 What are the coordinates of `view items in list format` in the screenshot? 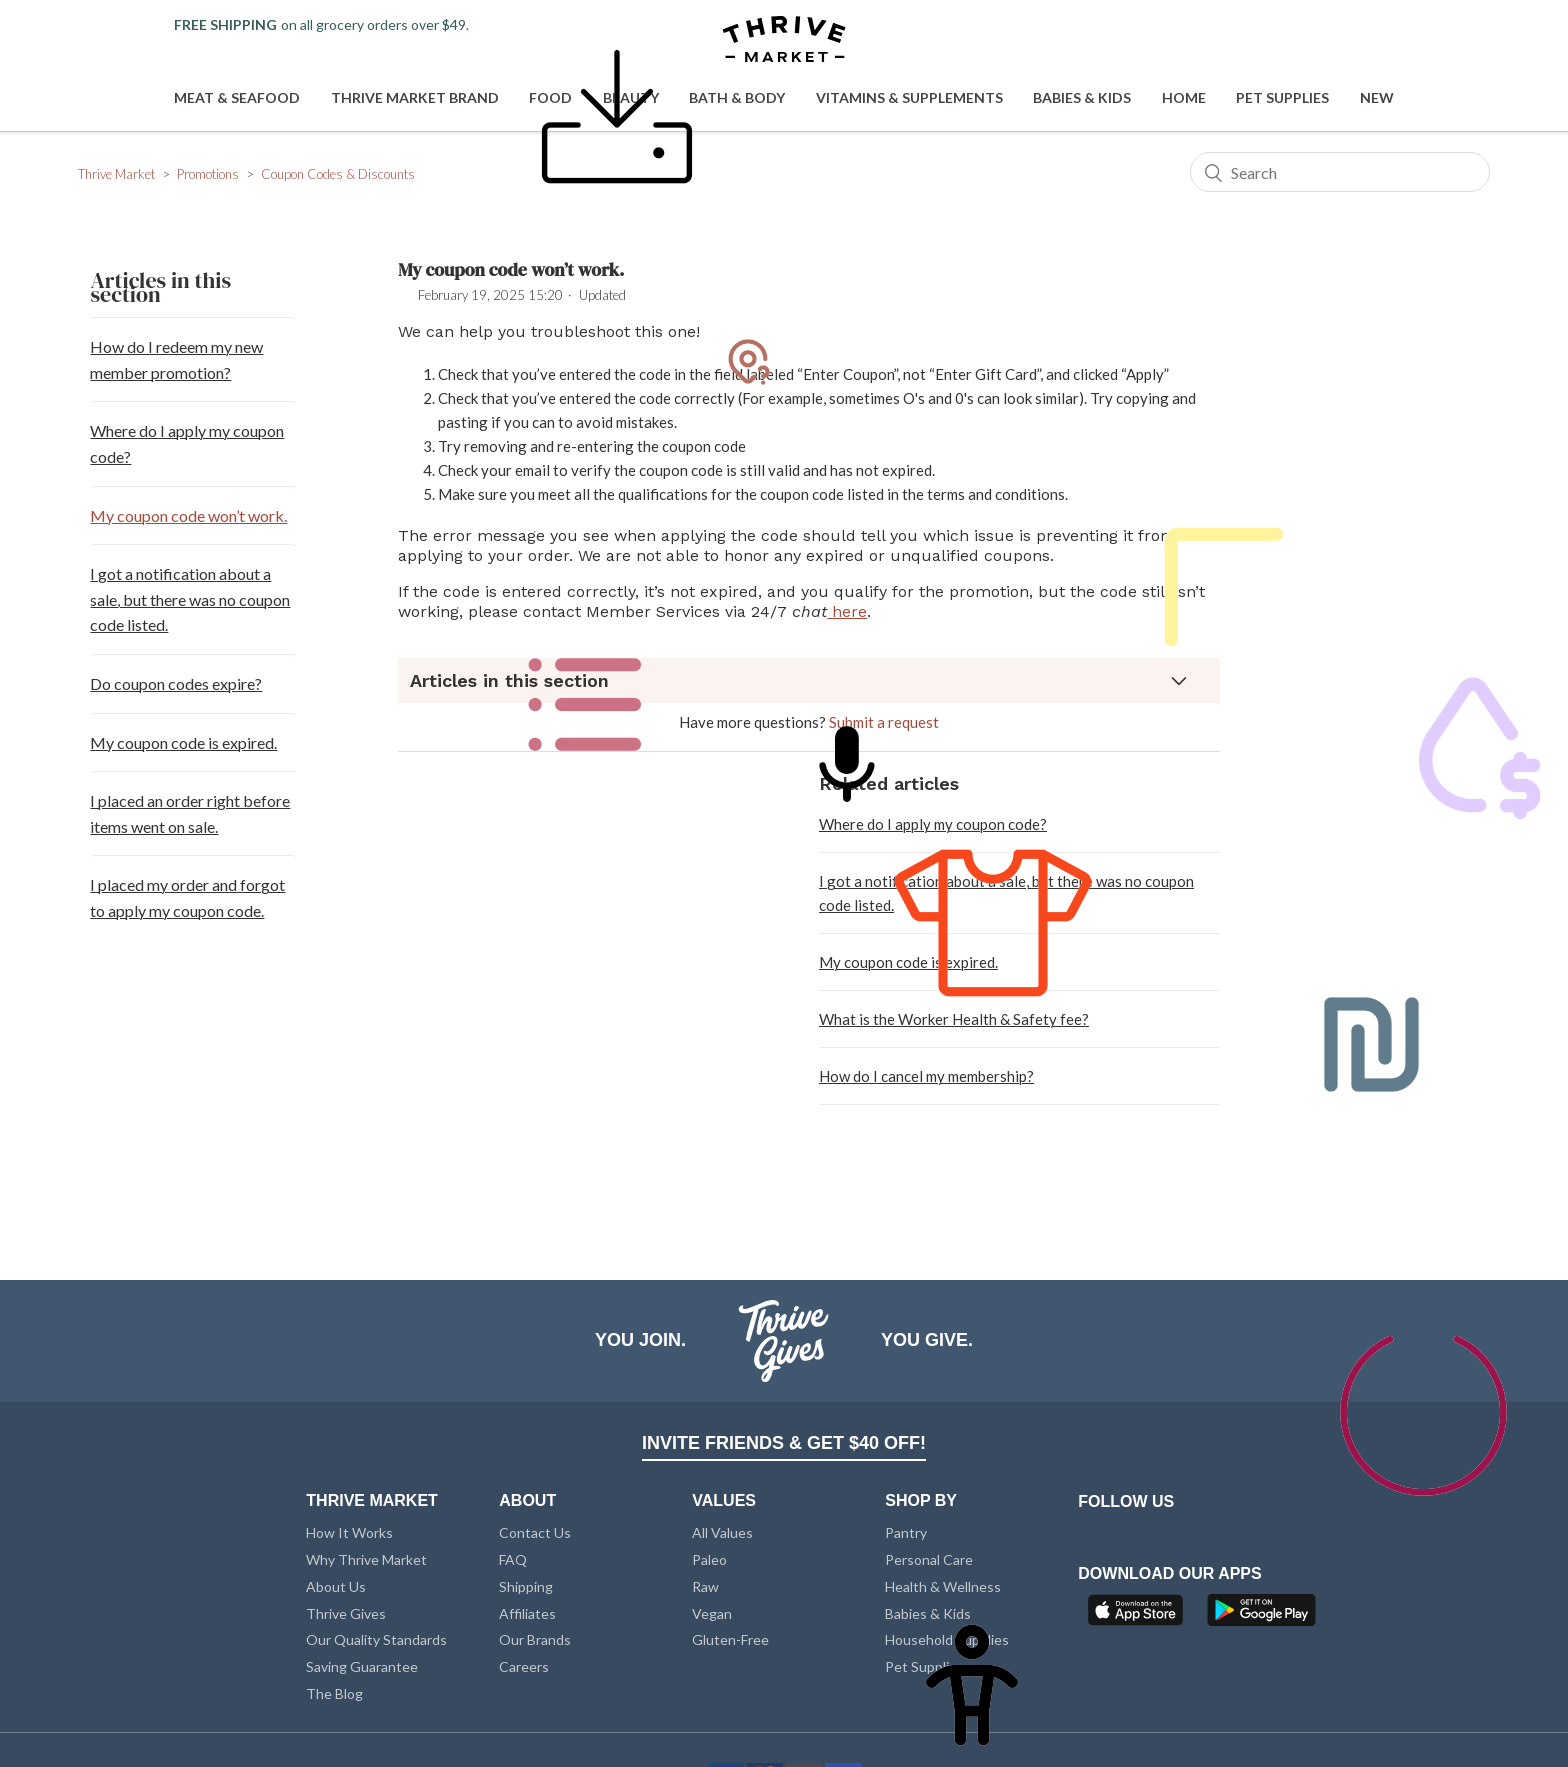 It's located at (581, 704).